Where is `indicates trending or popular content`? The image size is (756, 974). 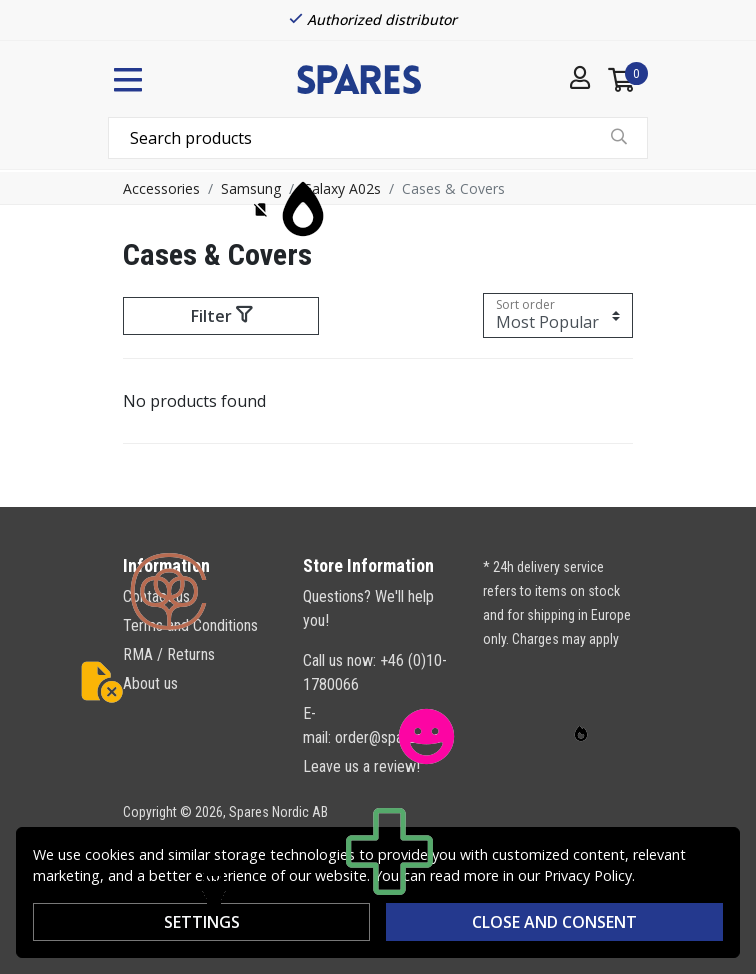
indicates trending or popular content is located at coordinates (581, 734).